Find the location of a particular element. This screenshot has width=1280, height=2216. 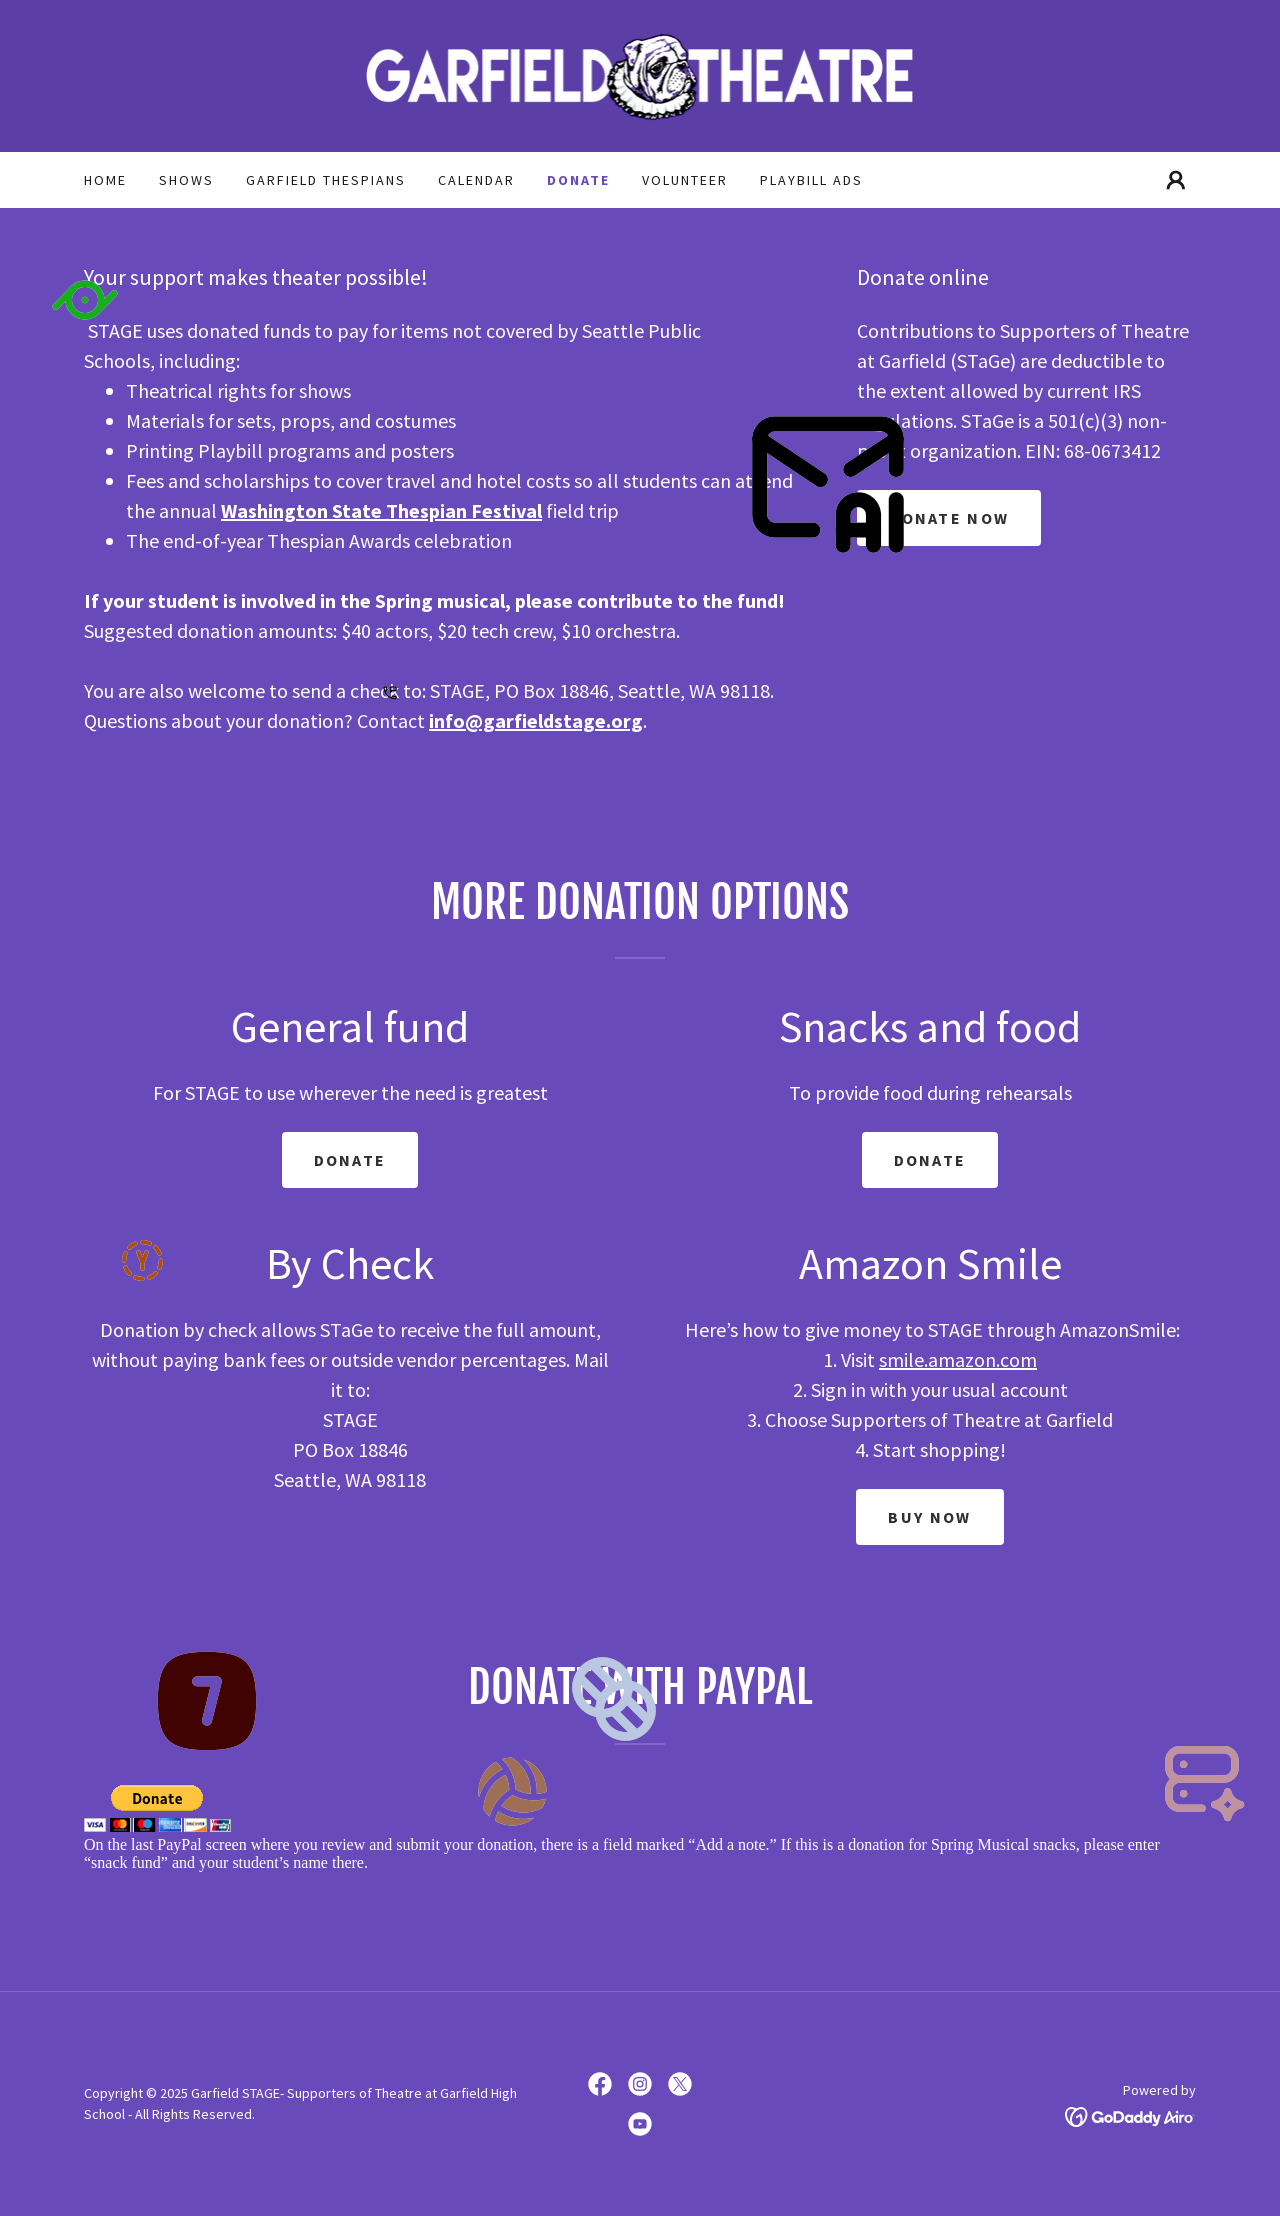

access volleyball or beach sports content is located at coordinates (512, 1791).